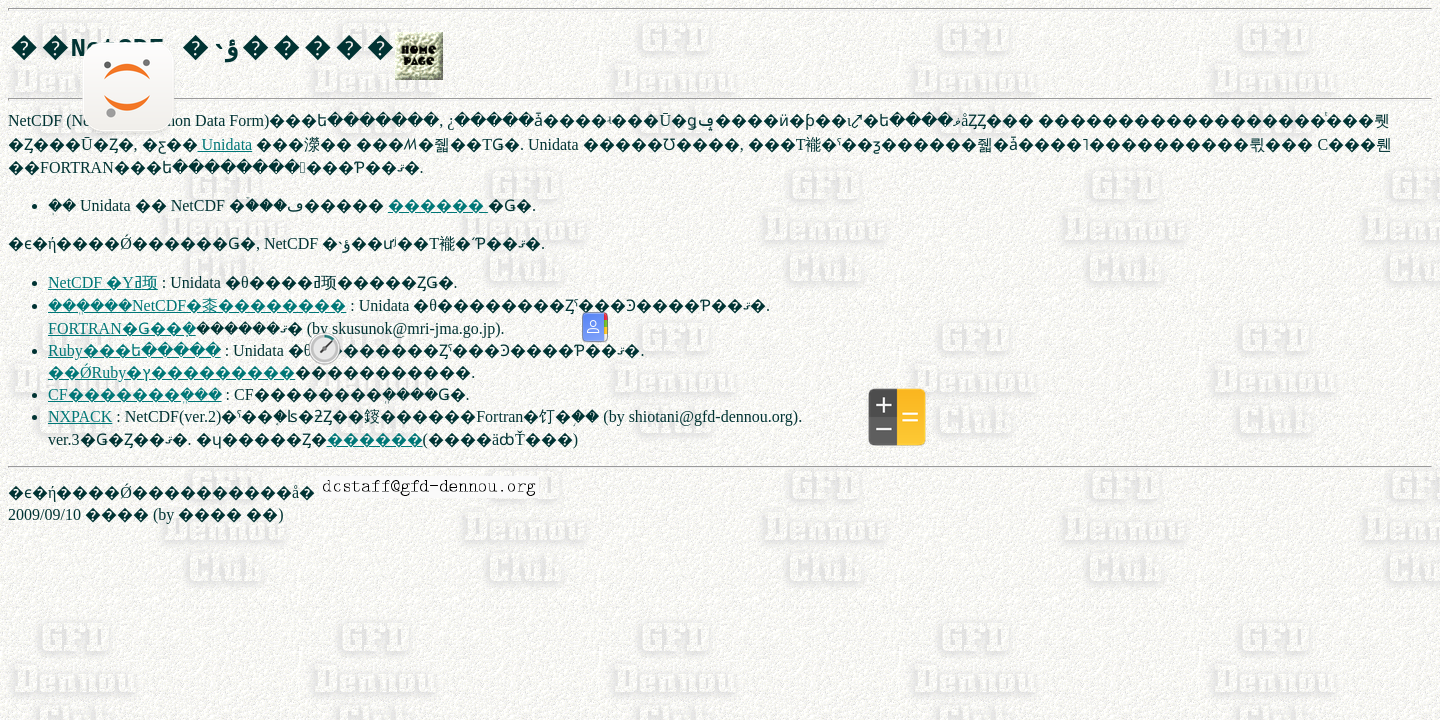  What do you see at coordinates (595, 327) in the screenshot?
I see `open the contacts app` at bounding box center [595, 327].